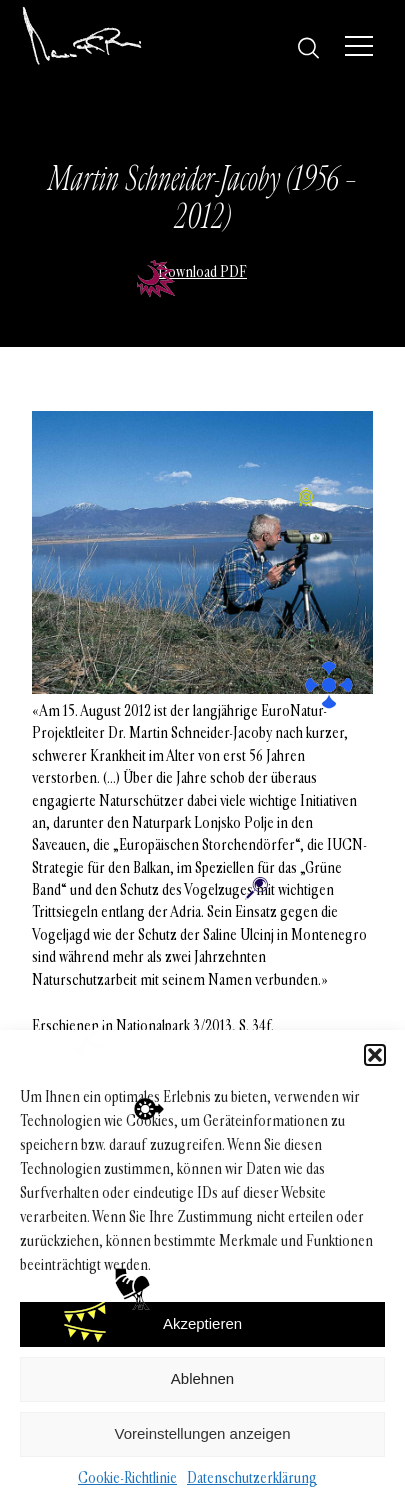  What do you see at coordinates (156, 278) in the screenshot?
I see `indicates electrical or energy surge event` at bounding box center [156, 278].